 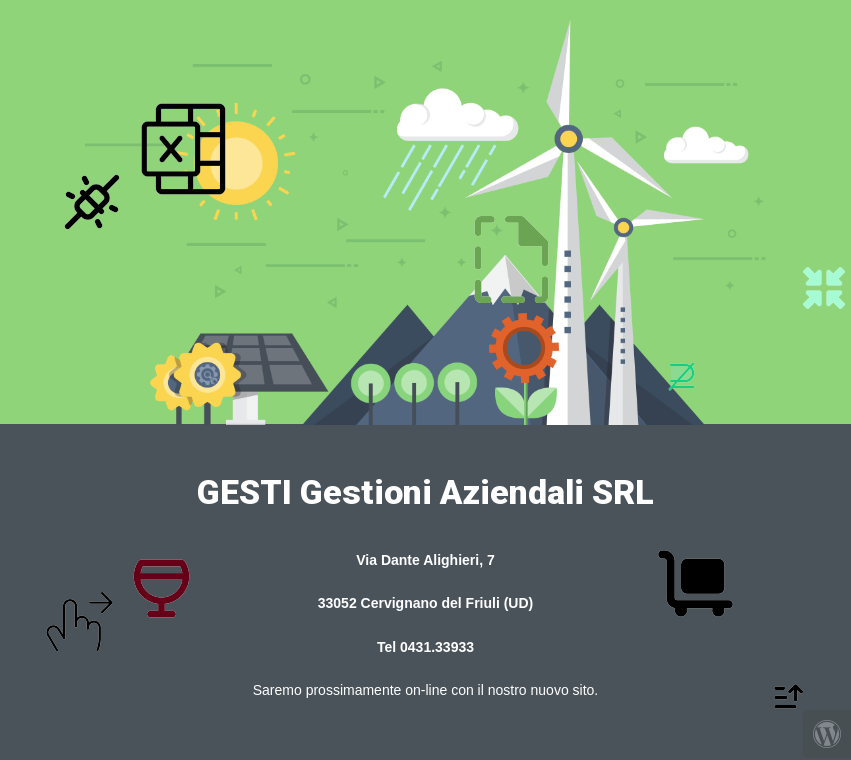 I want to click on minimize window to taskbar, so click(x=824, y=288).